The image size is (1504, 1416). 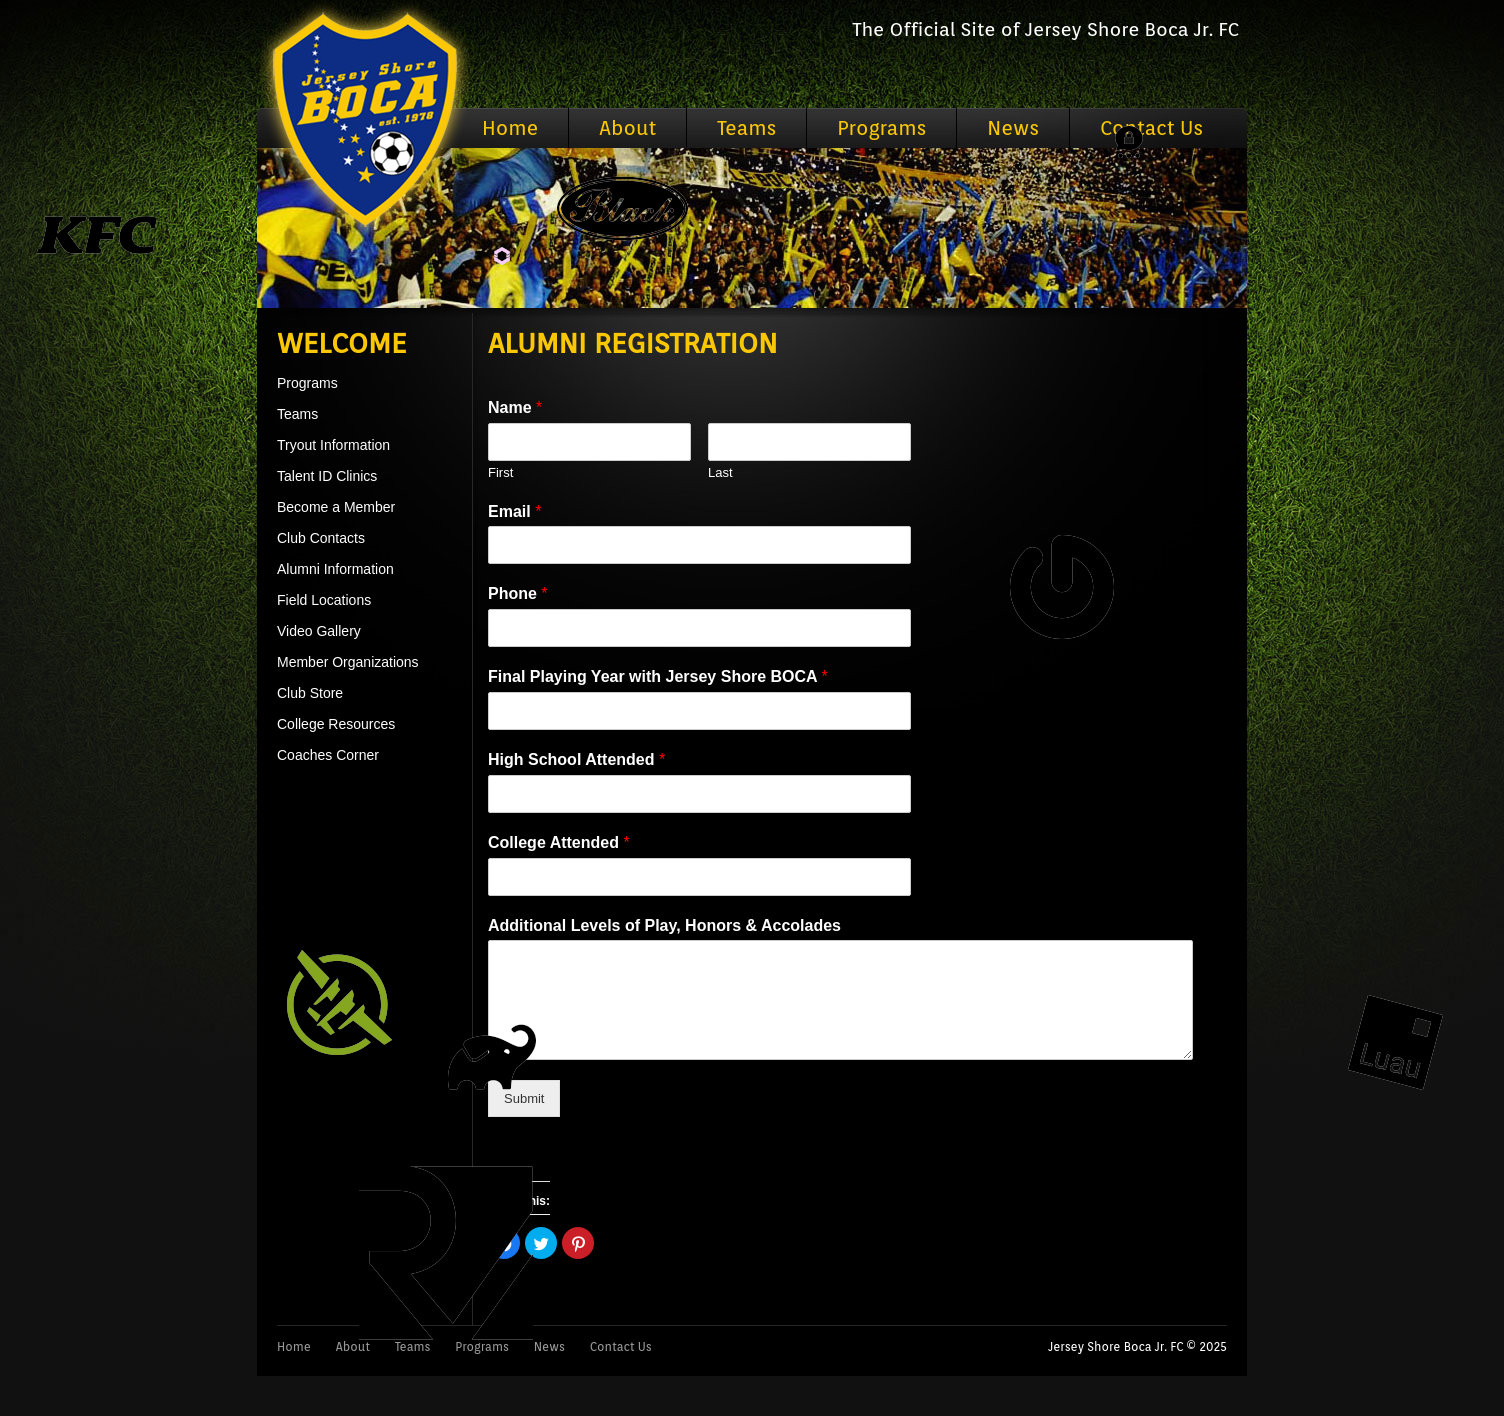 I want to click on KFC brand logo, so click(x=97, y=235).